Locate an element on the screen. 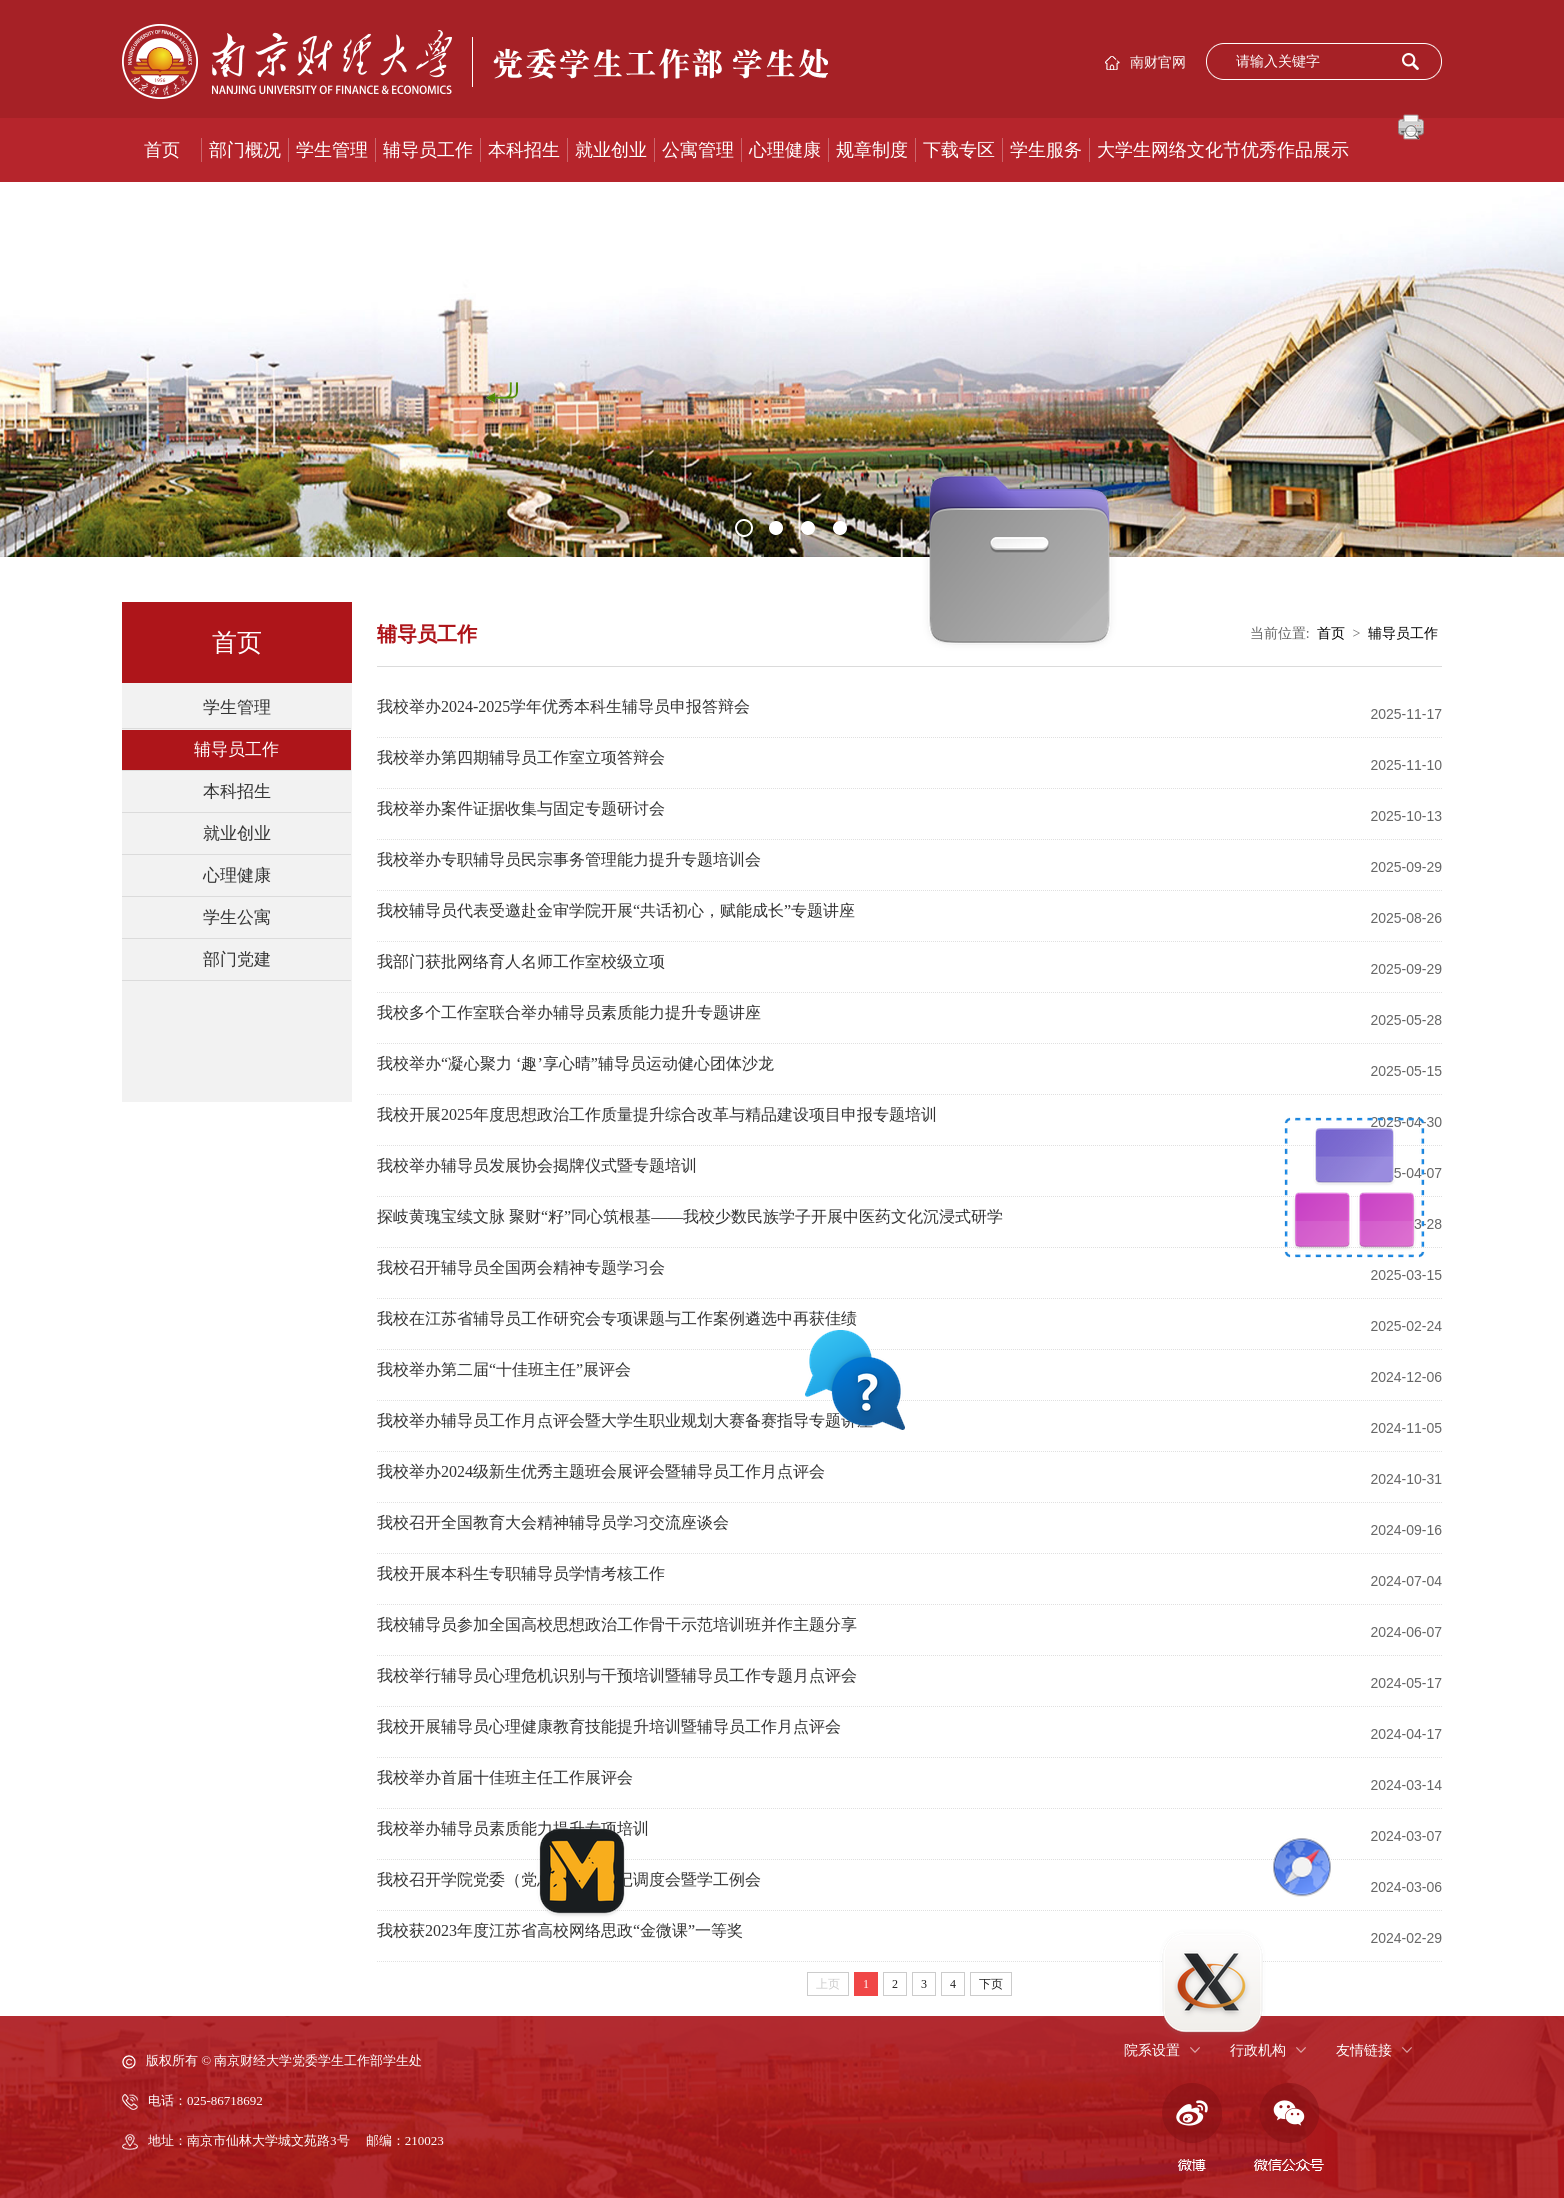  launch xorg display server application is located at coordinates (1212, 1982).